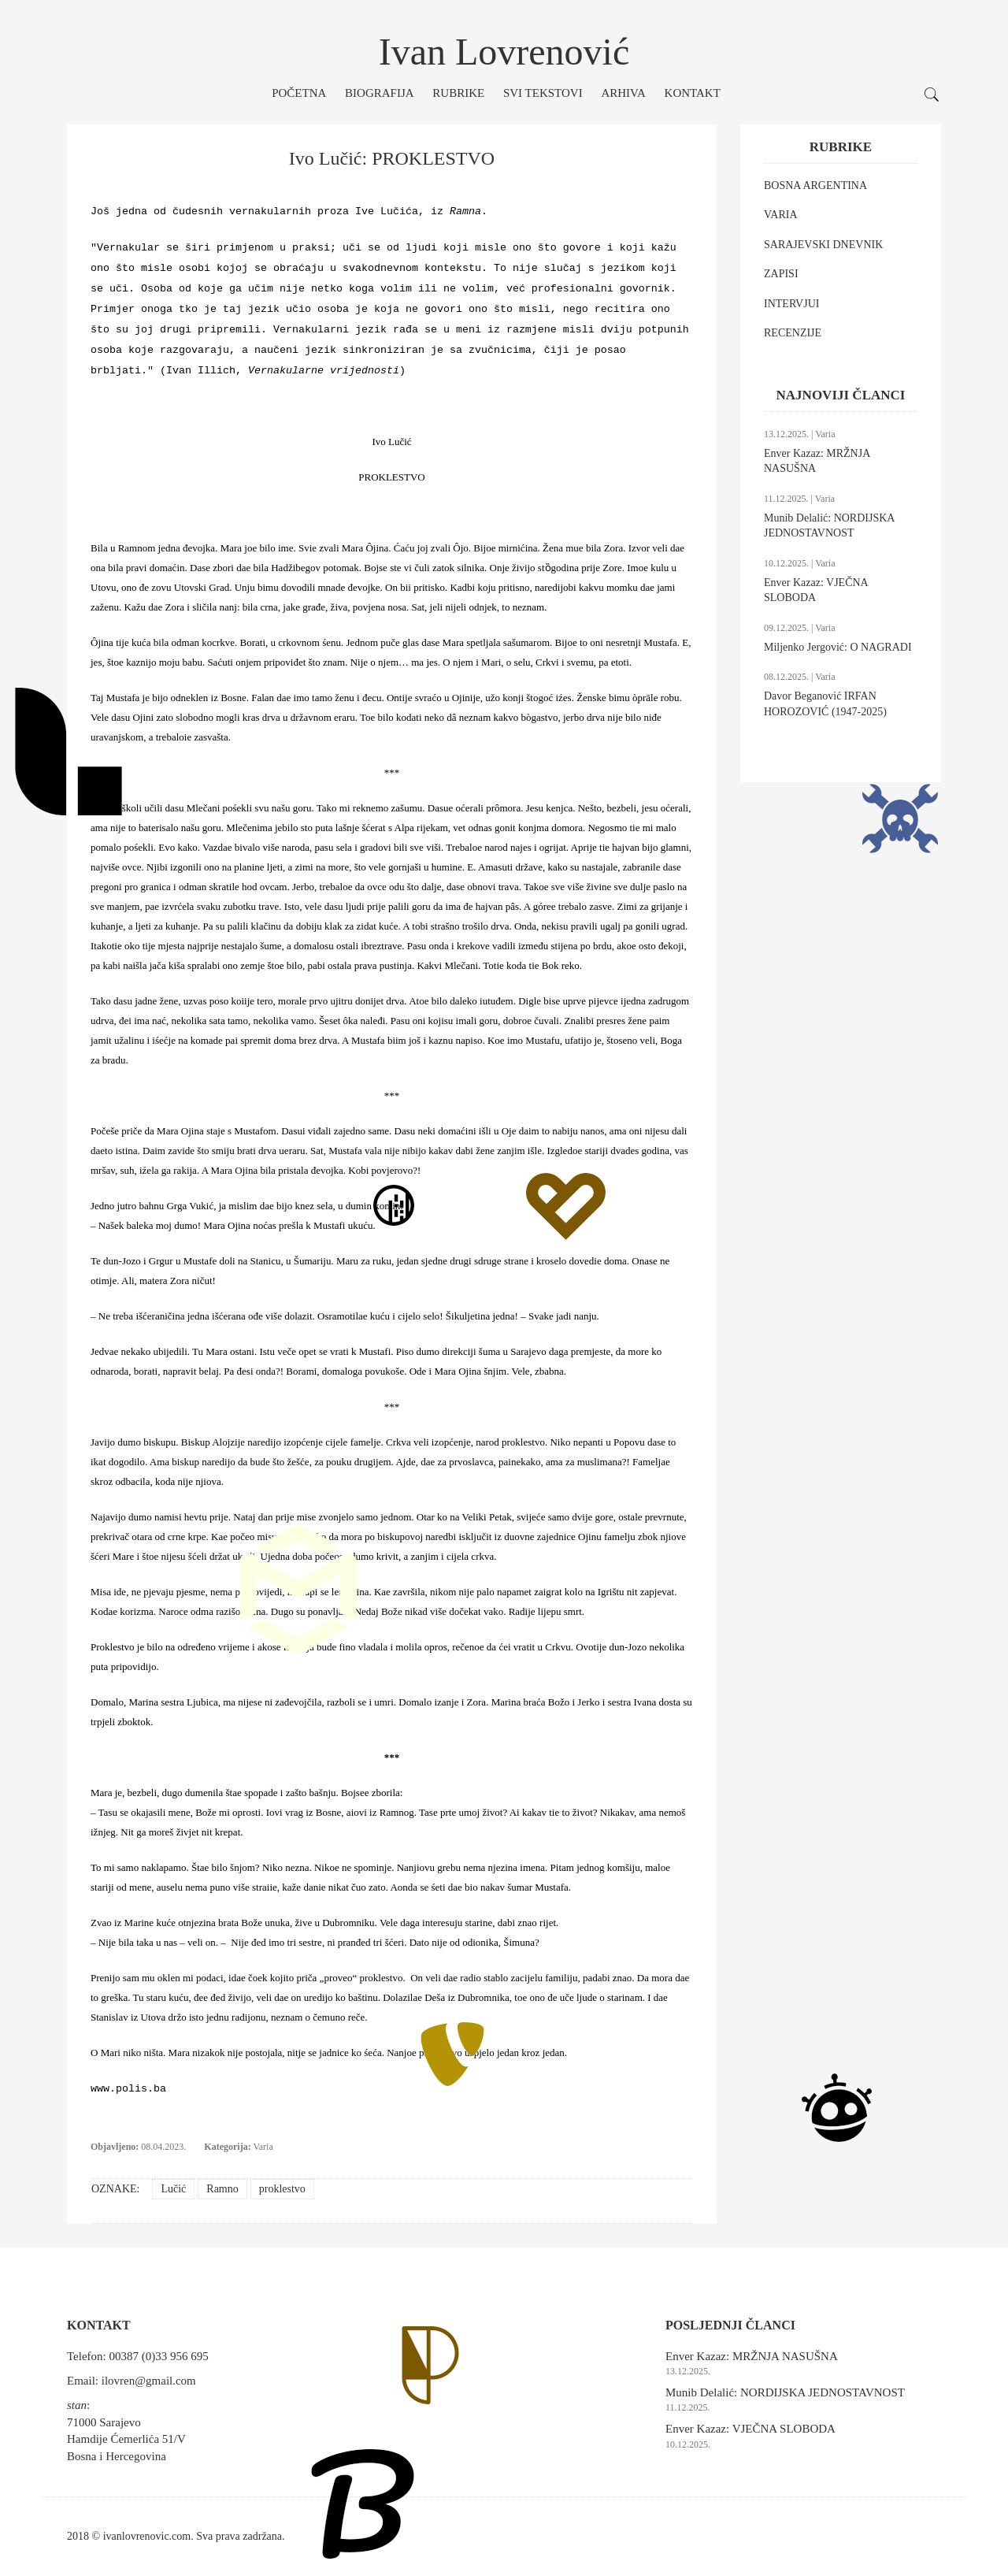 This screenshot has width=1008, height=2576. I want to click on visit hackaday website or community, so click(900, 818).